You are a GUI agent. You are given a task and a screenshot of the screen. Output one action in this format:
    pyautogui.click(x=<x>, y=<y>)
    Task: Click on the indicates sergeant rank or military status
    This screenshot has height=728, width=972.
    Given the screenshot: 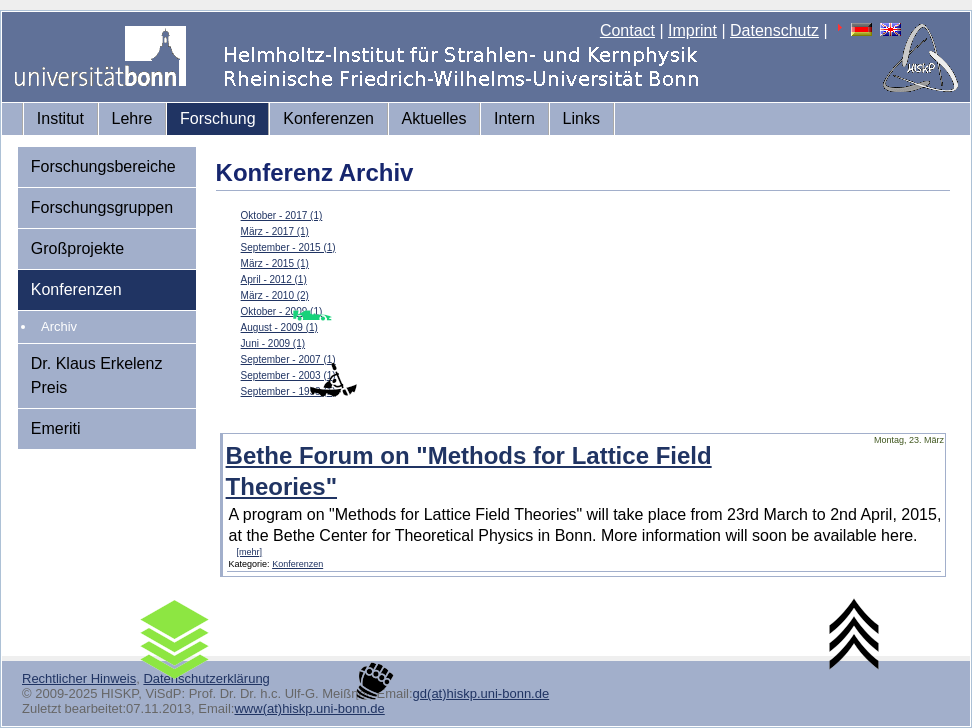 What is the action you would take?
    pyautogui.click(x=854, y=634)
    